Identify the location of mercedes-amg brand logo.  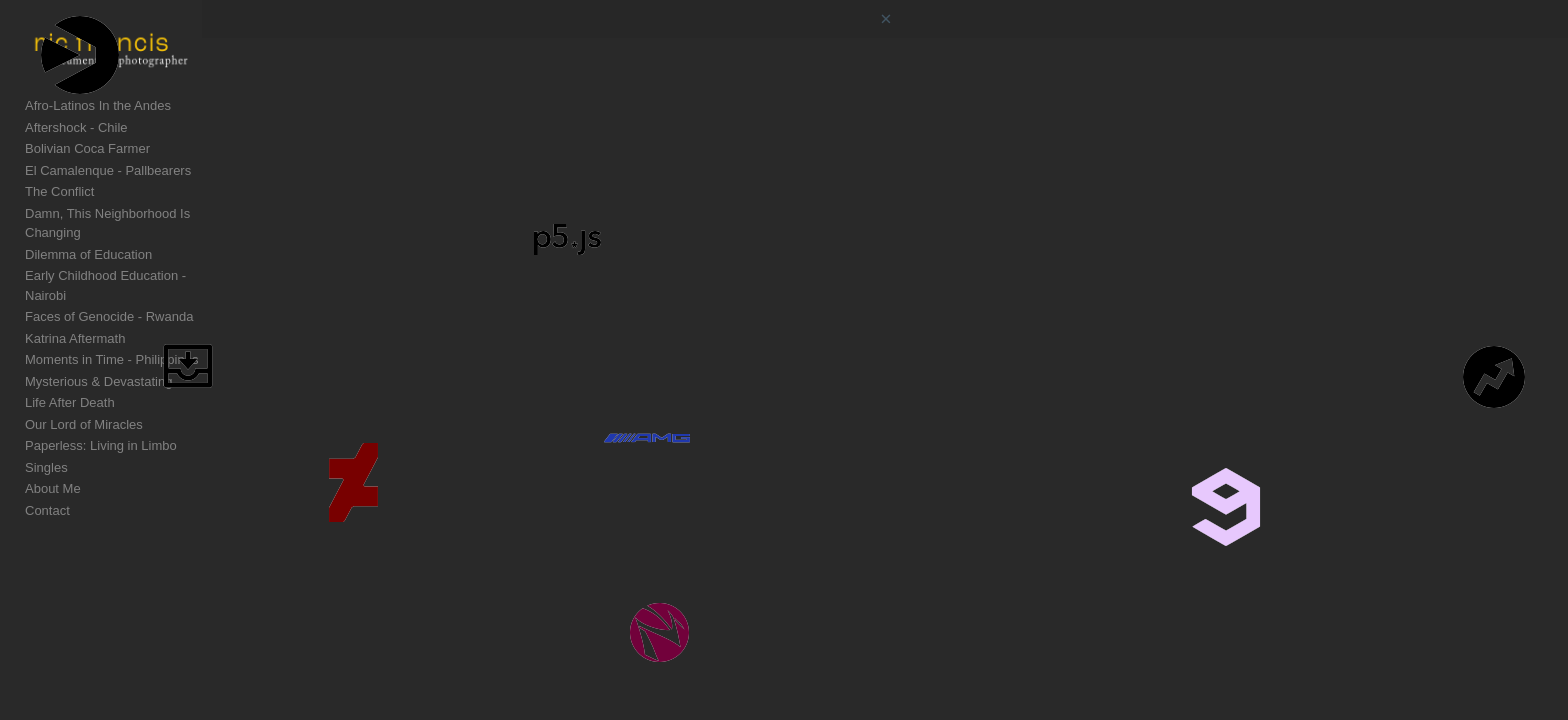
(647, 438).